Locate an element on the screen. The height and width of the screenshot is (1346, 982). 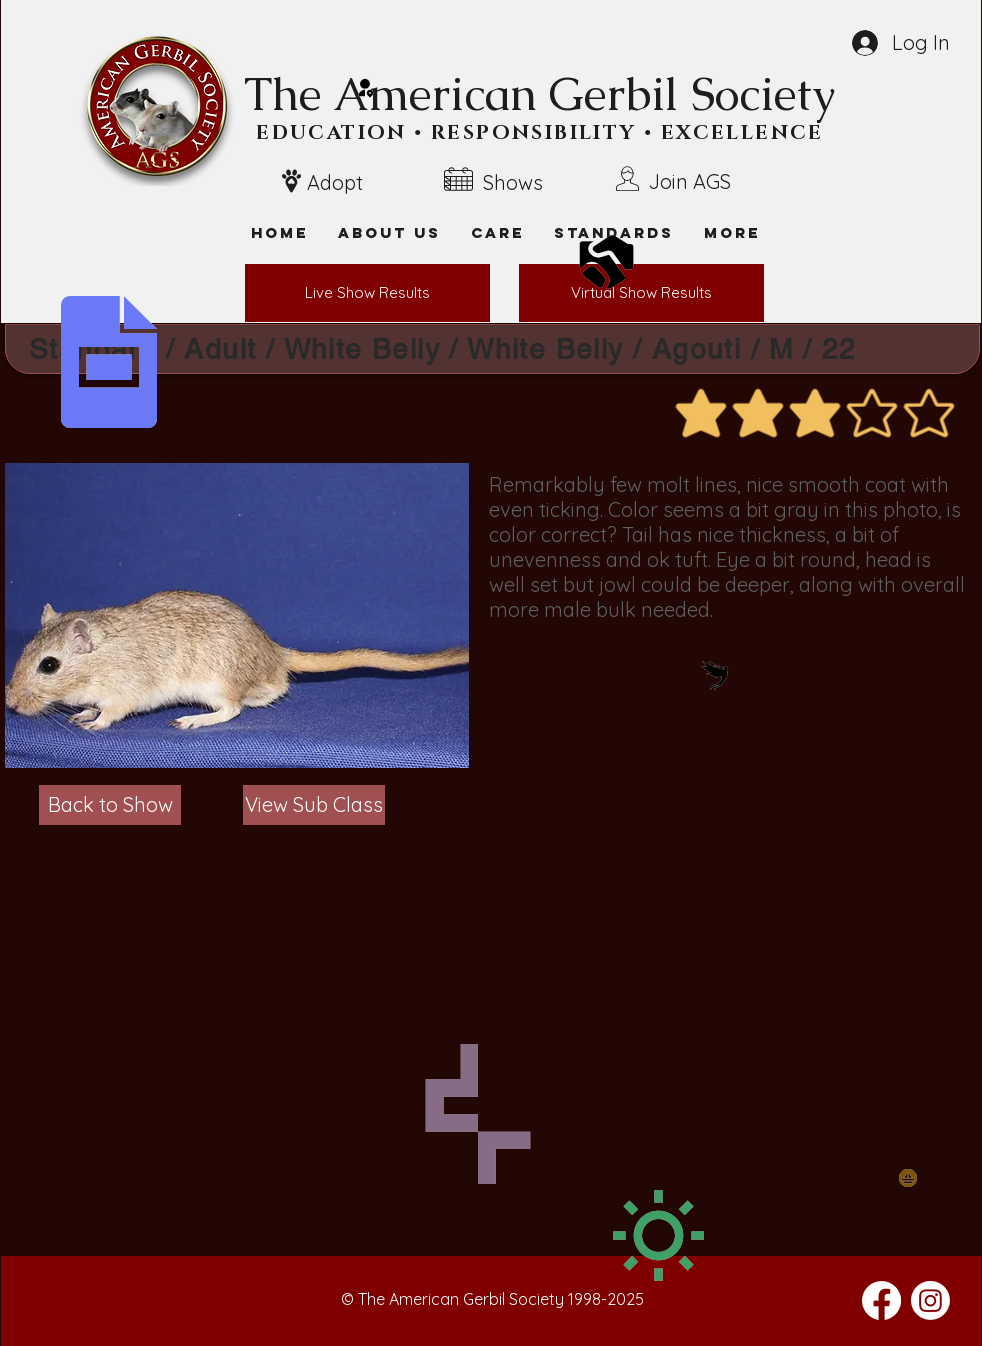
view user's current location is located at coordinates (365, 88).